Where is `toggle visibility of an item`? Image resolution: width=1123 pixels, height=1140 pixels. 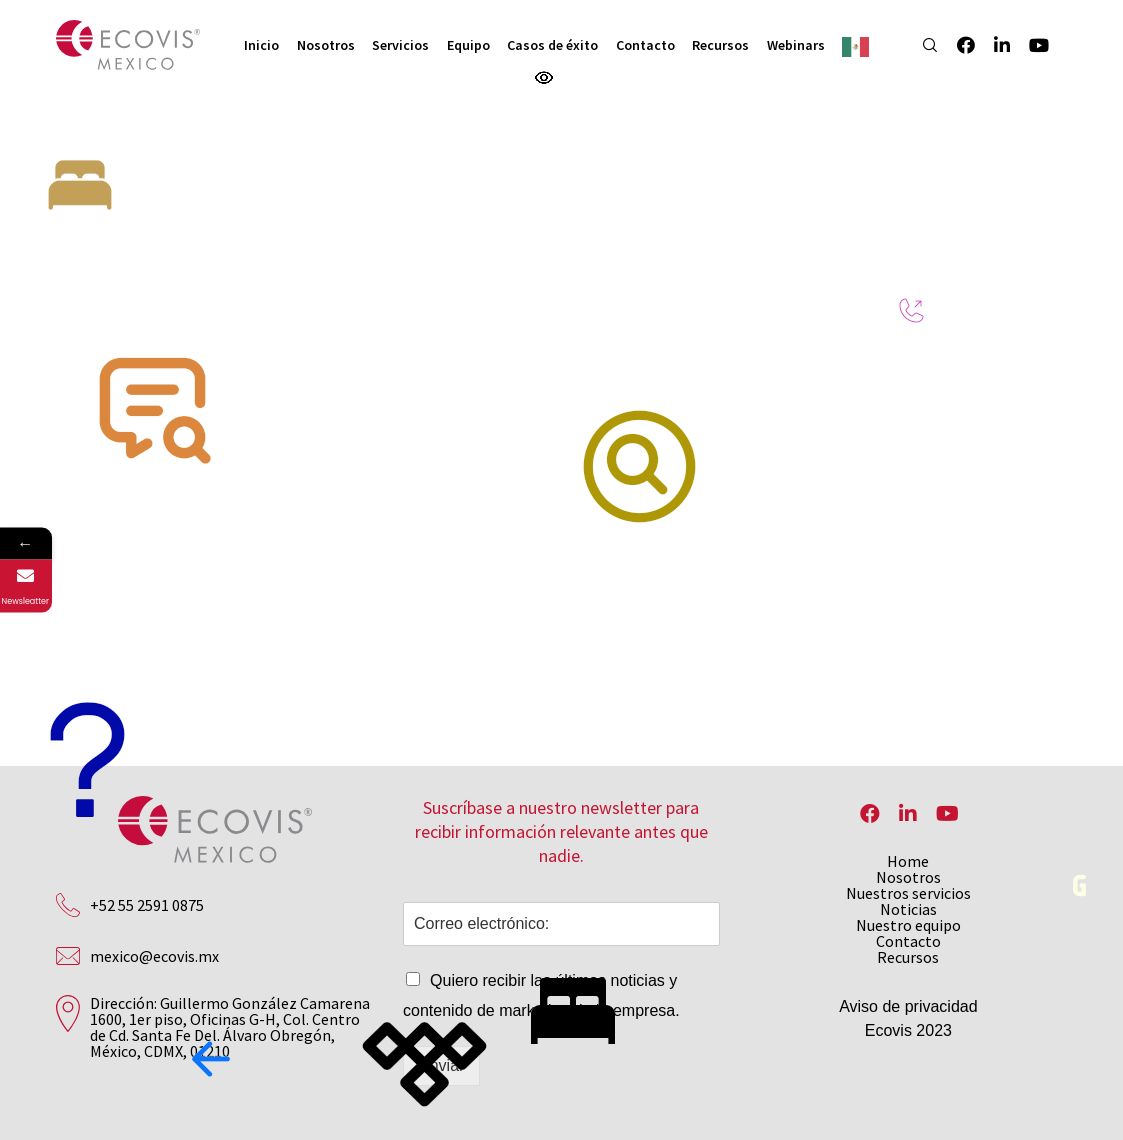 toggle visibility of an item is located at coordinates (544, 78).